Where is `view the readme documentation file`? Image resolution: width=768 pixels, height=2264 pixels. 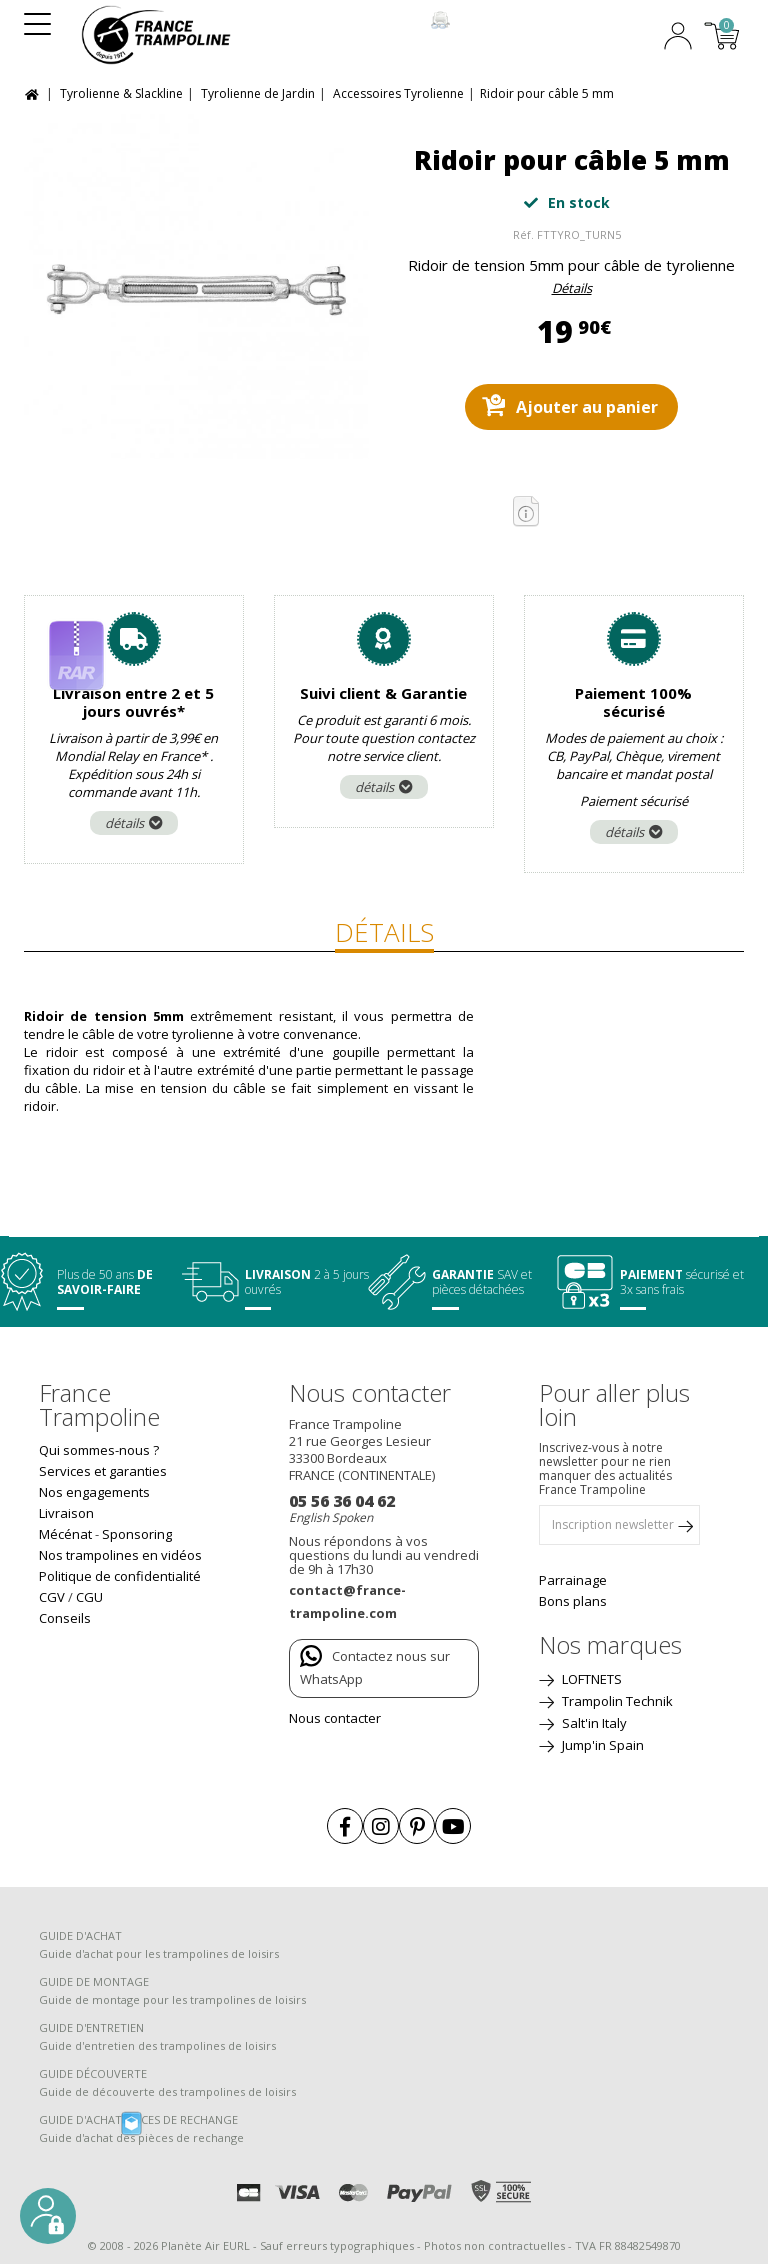
view the readme documentation file is located at coordinates (526, 511).